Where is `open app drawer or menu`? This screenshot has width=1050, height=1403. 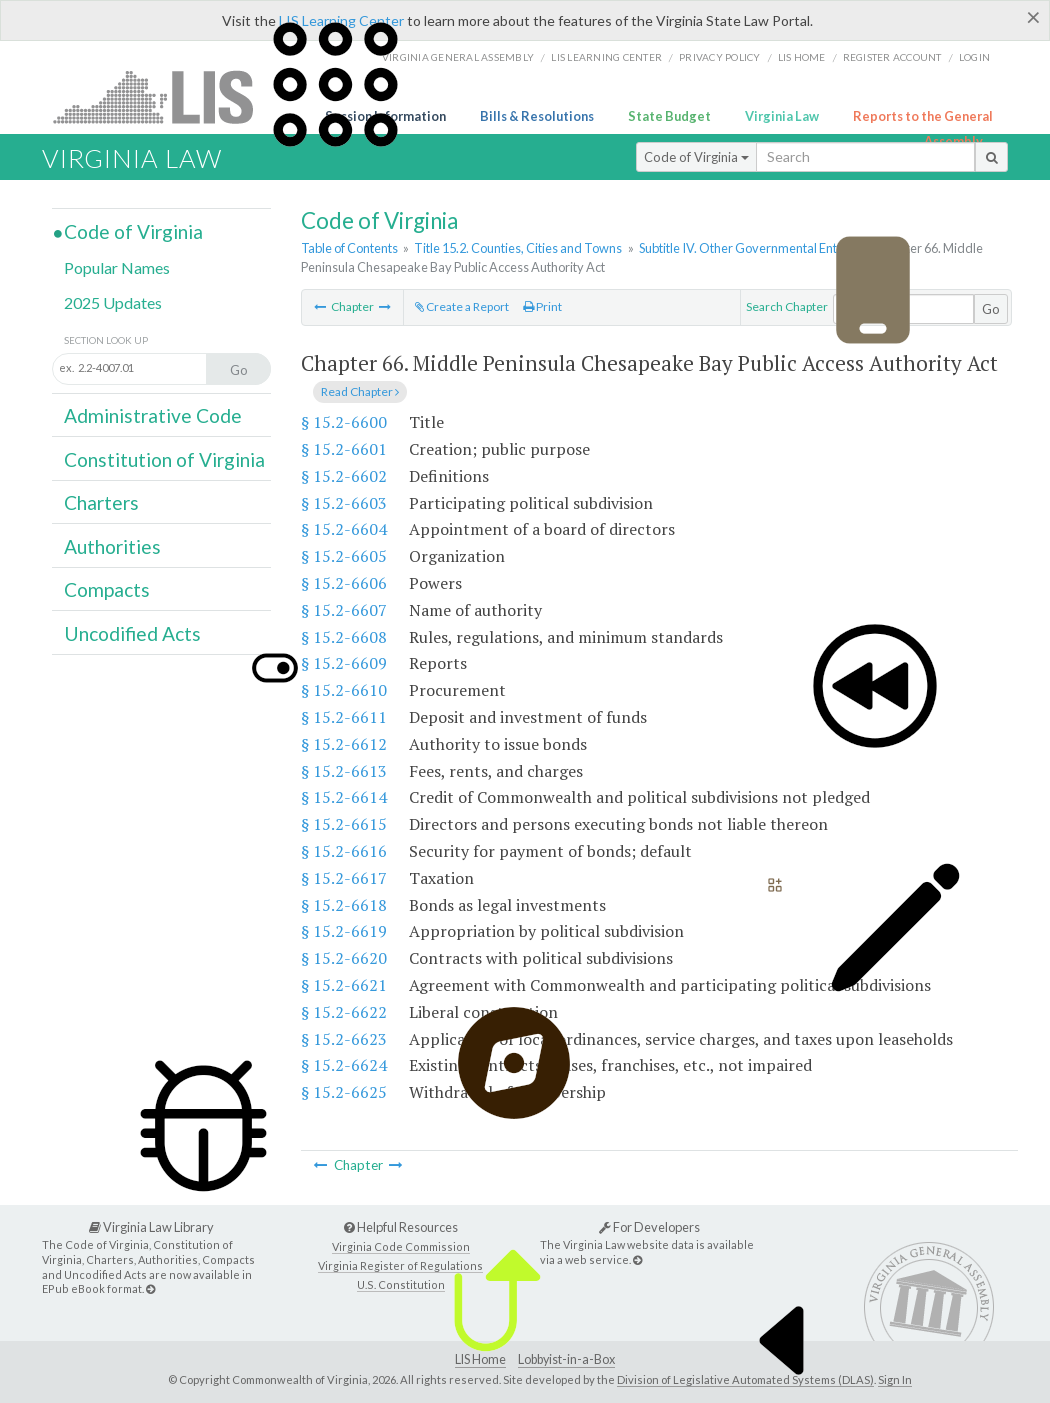 open app drawer or menu is located at coordinates (775, 885).